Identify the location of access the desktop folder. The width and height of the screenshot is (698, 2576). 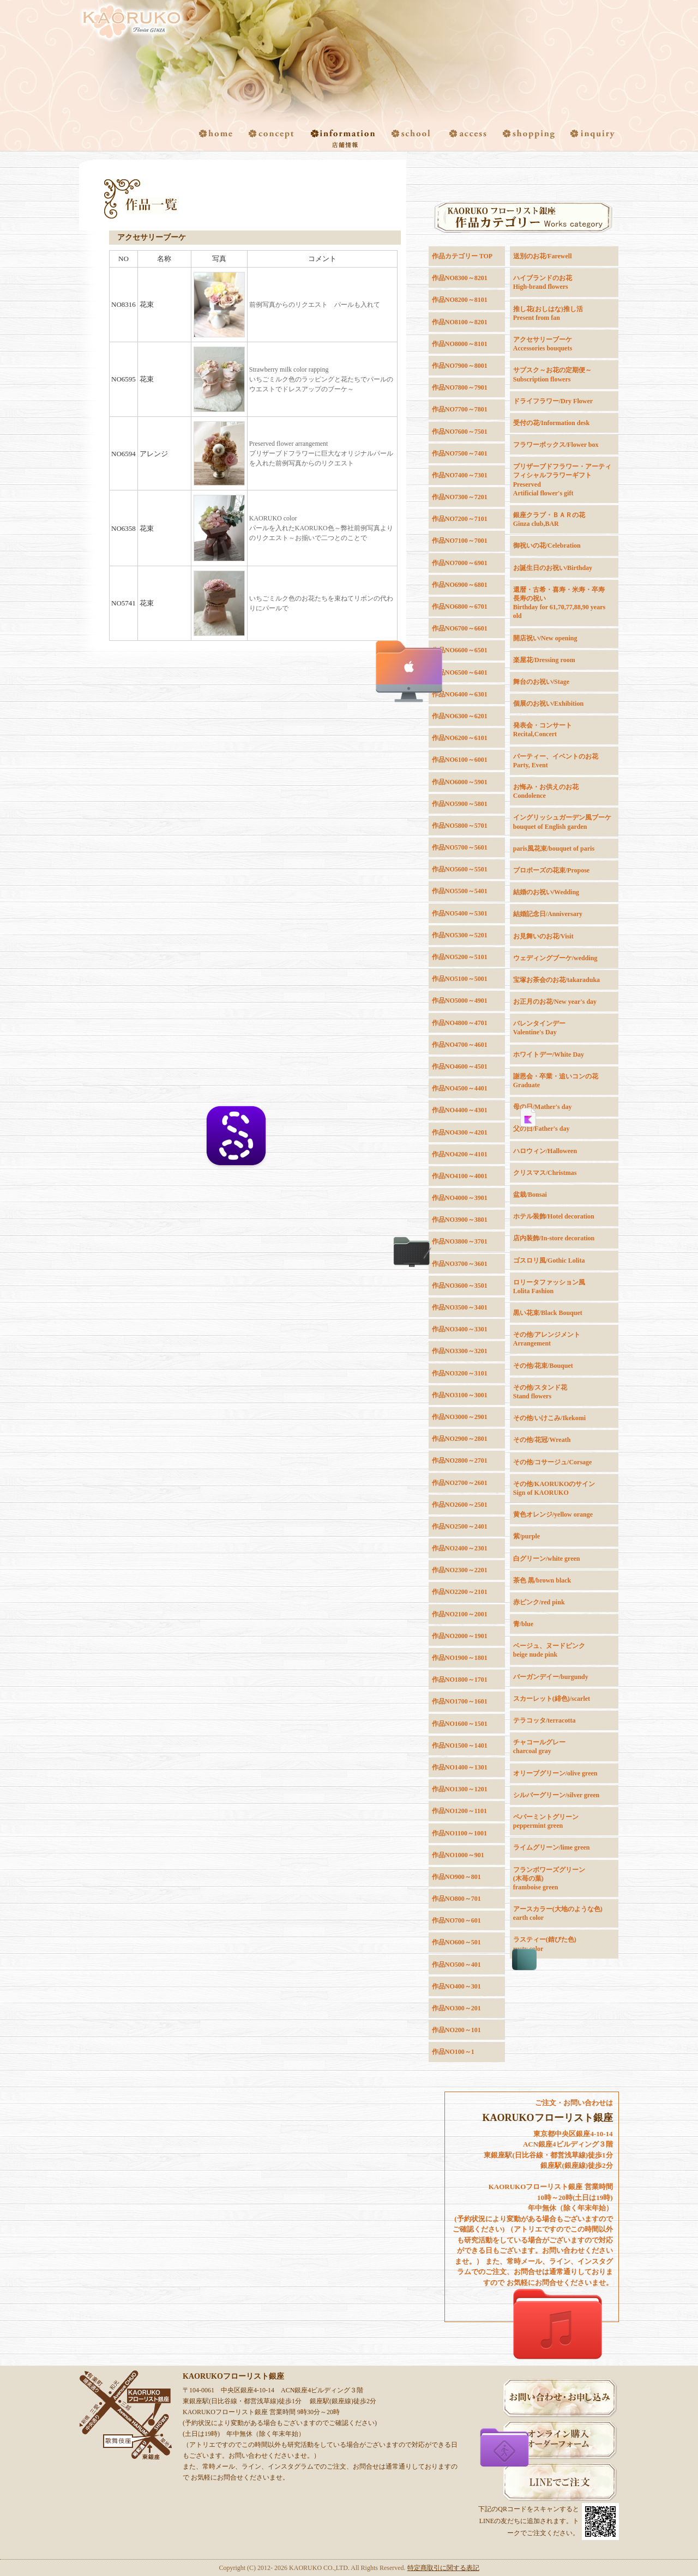
(524, 1959).